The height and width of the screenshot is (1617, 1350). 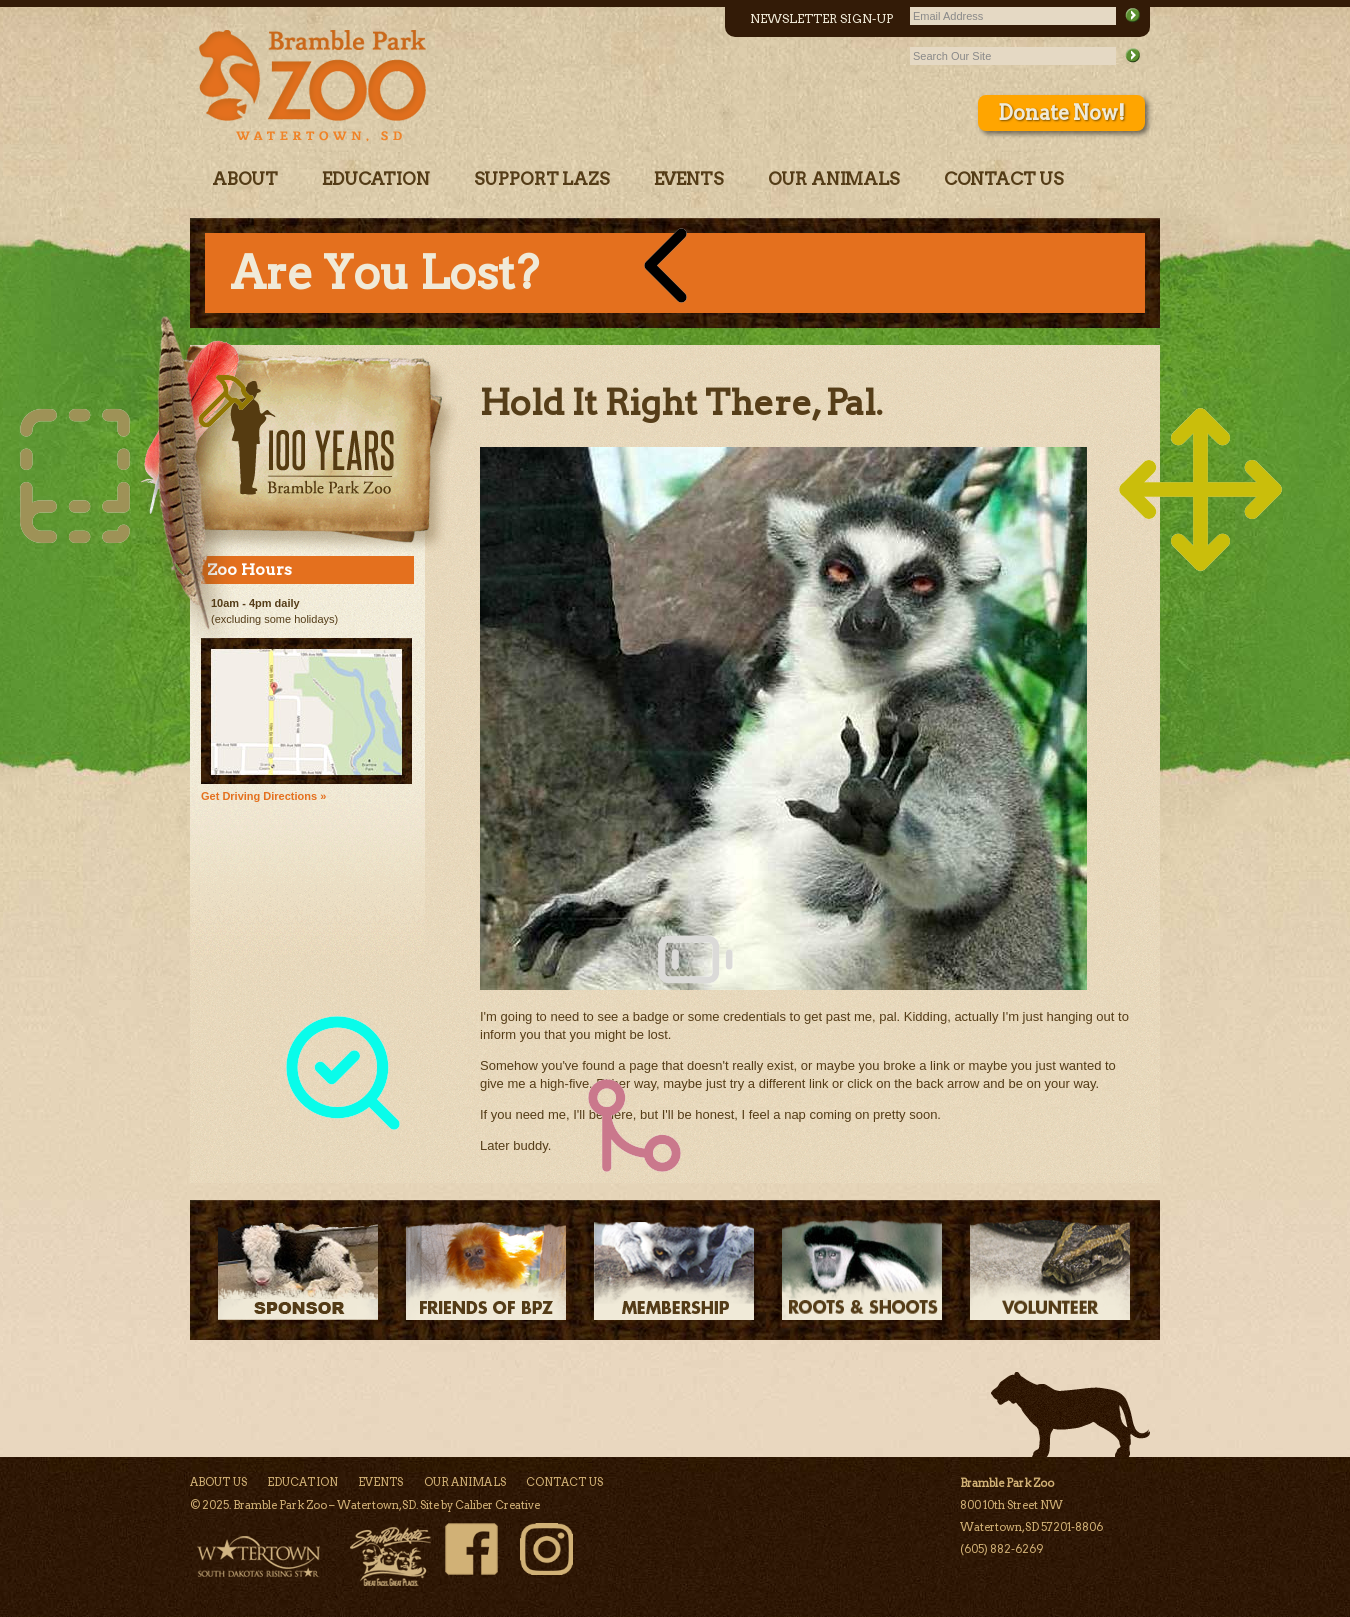 What do you see at coordinates (343, 1073) in the screenshot?
I see `search completed successfully` at bounding box center [343, 1073].